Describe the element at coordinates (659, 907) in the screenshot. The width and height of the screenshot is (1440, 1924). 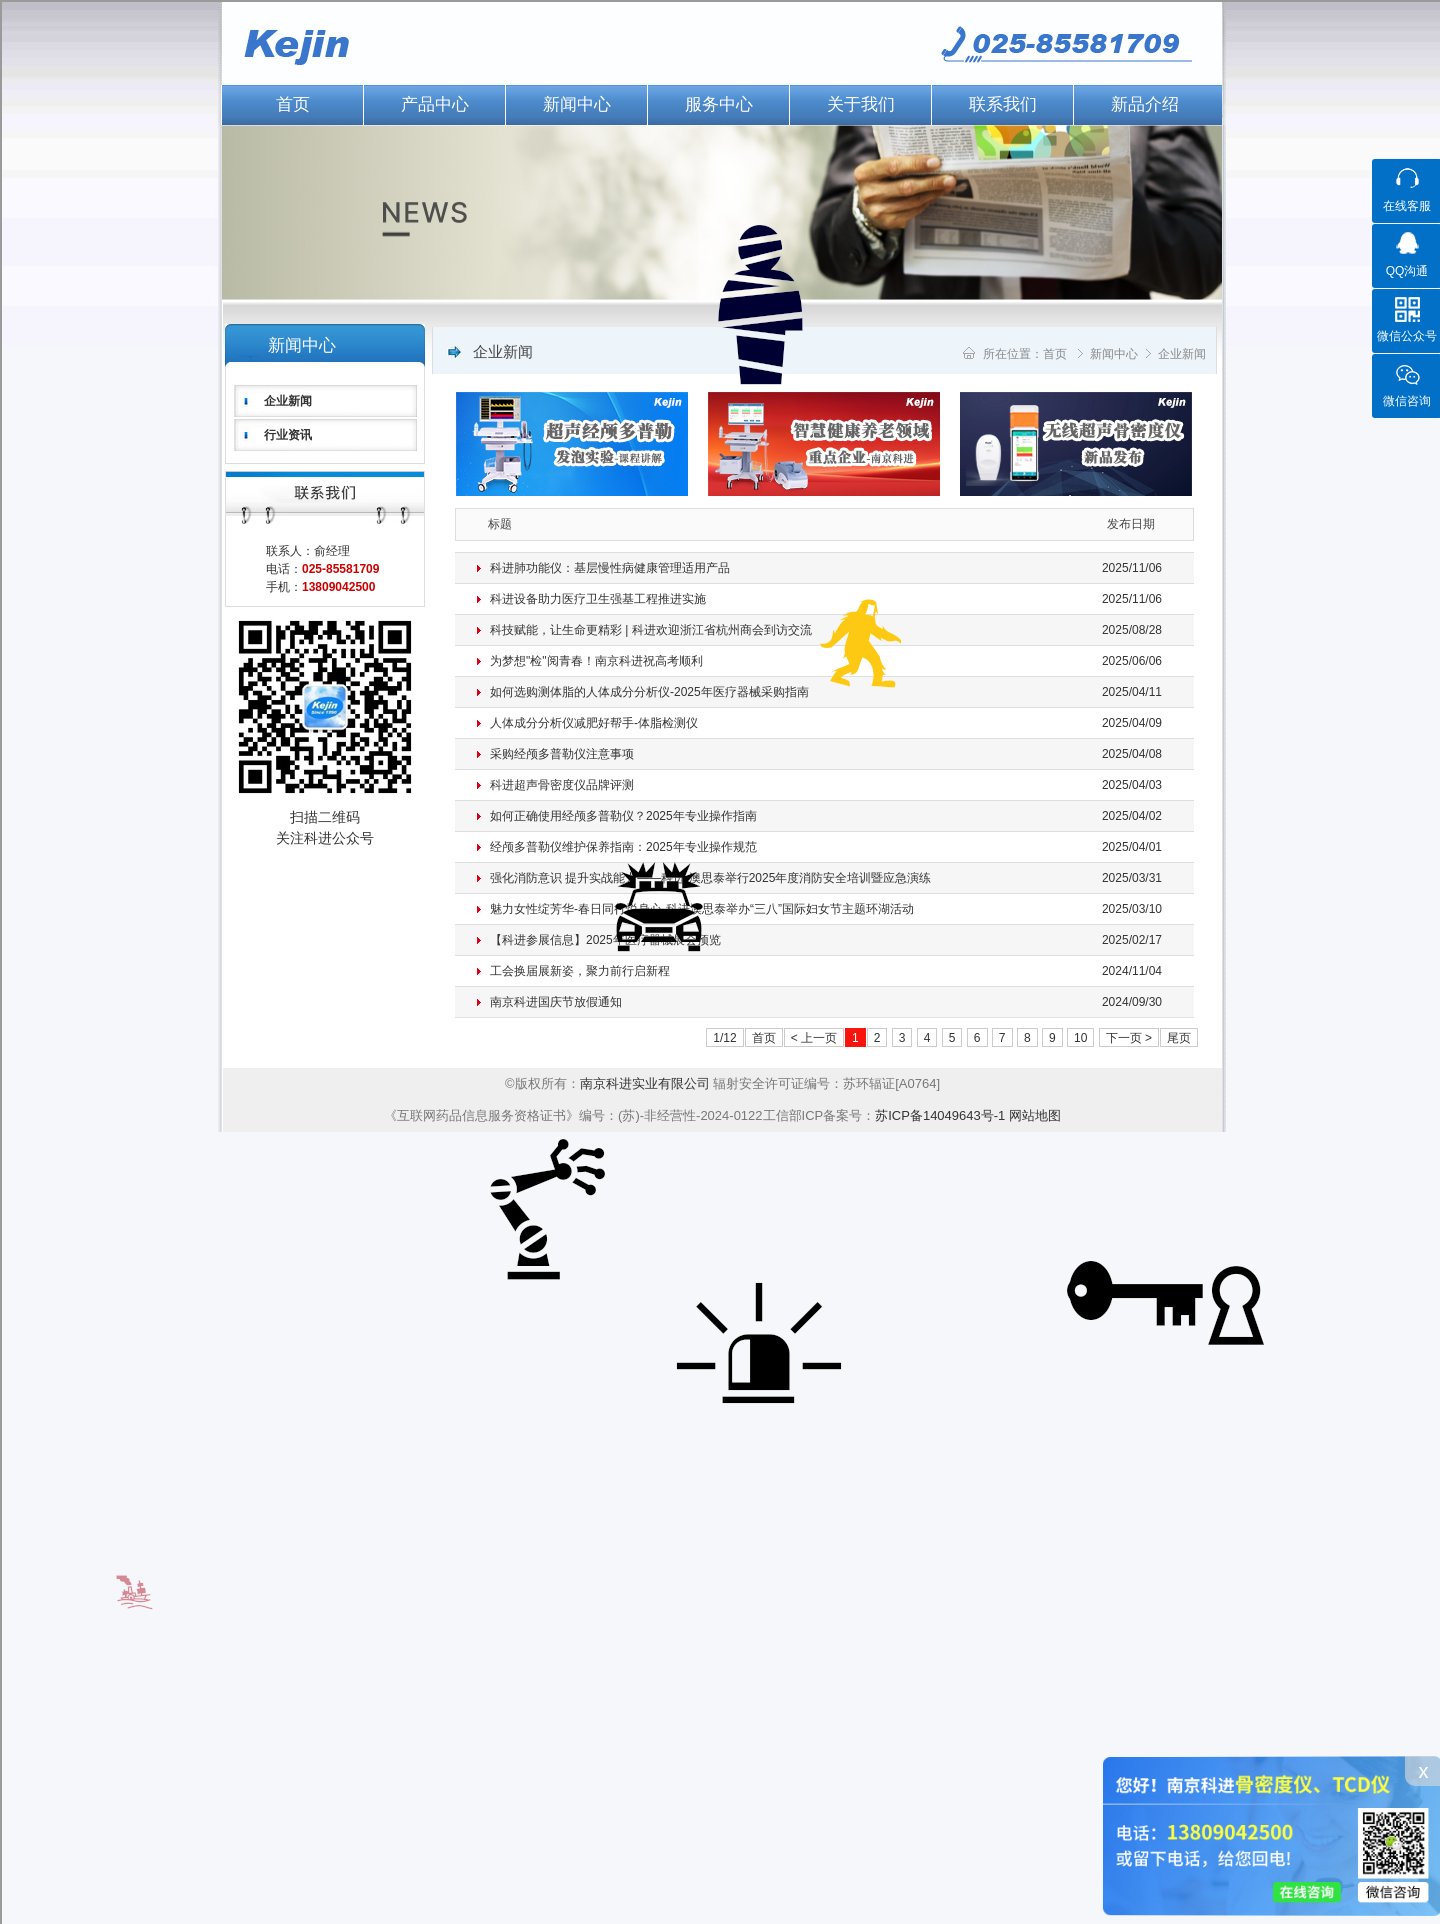
I see `indicates police or emergency services in a game` at that location.